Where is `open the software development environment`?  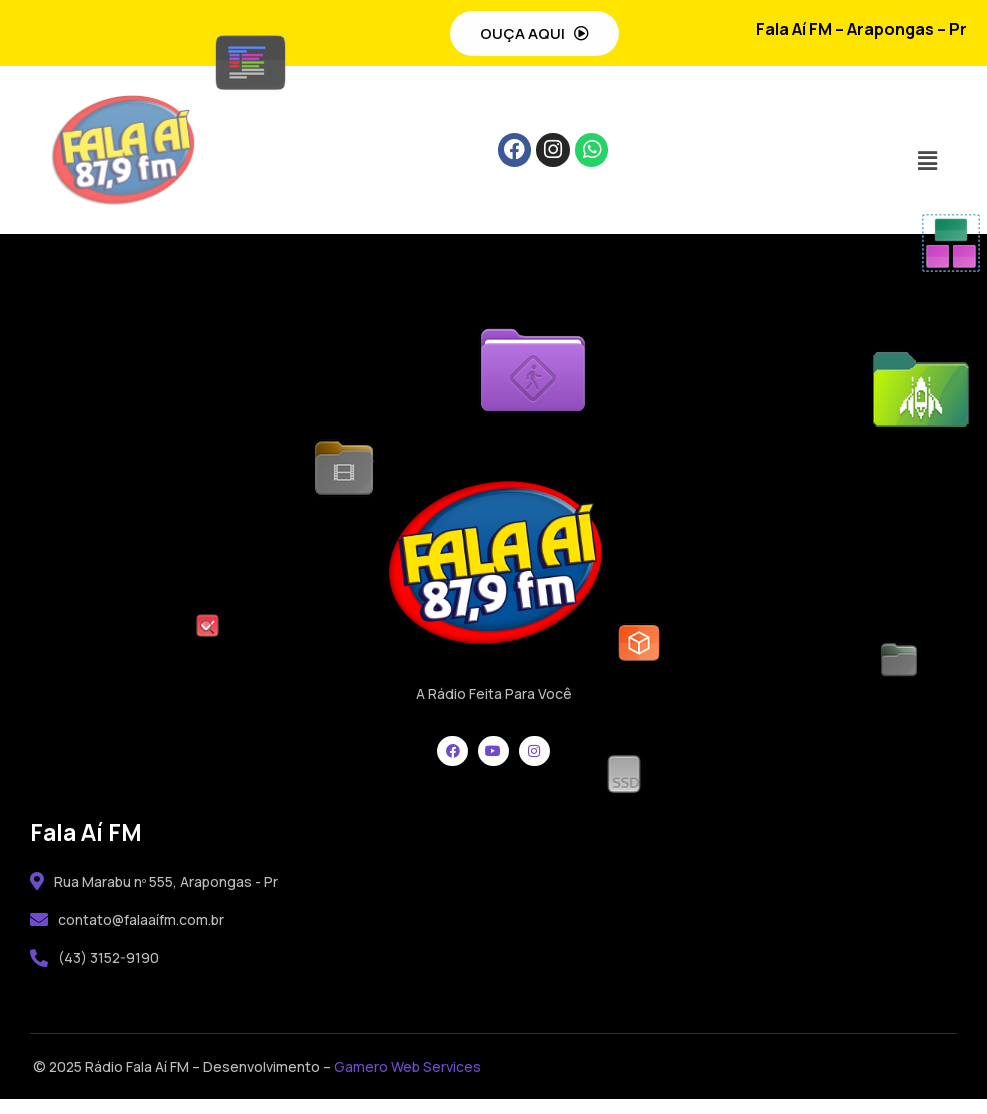 open the software development environment is located at coordinates (250, 62).